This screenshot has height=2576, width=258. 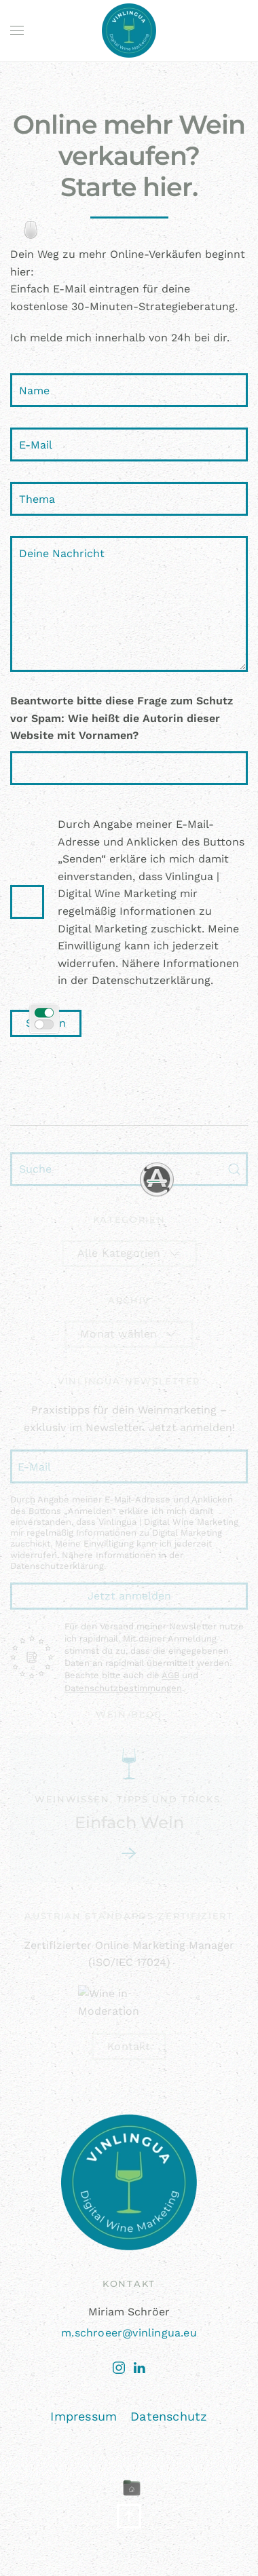 I want to click on access your home folder, so click(x=132, y=2488).